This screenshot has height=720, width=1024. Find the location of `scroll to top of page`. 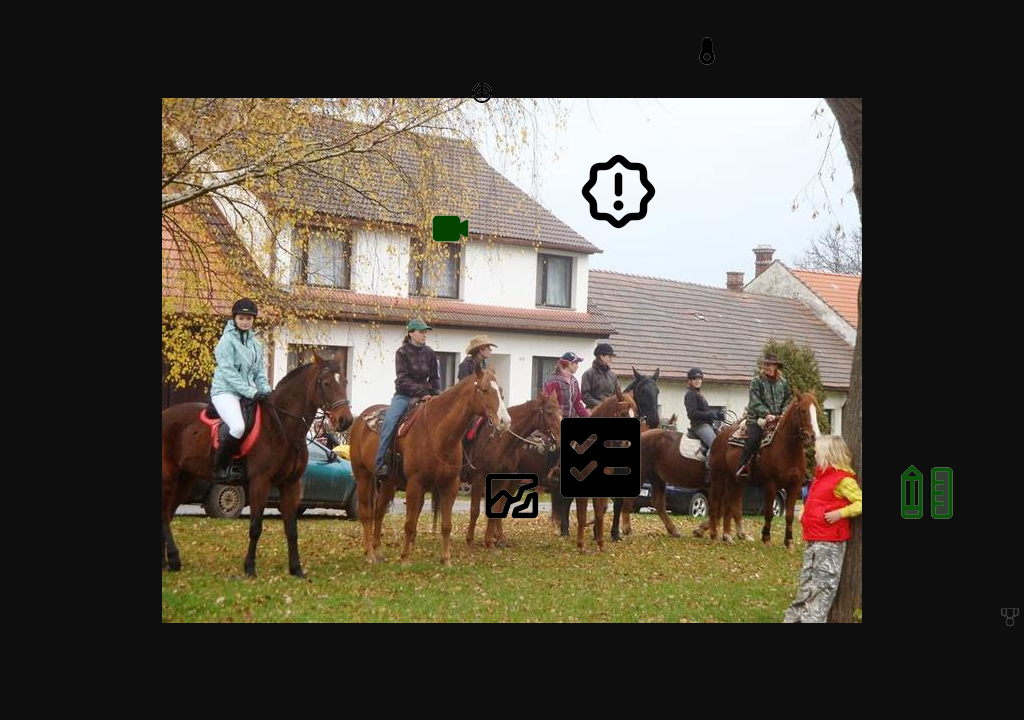

scroll to top of page is located at coordinates (482, 93).